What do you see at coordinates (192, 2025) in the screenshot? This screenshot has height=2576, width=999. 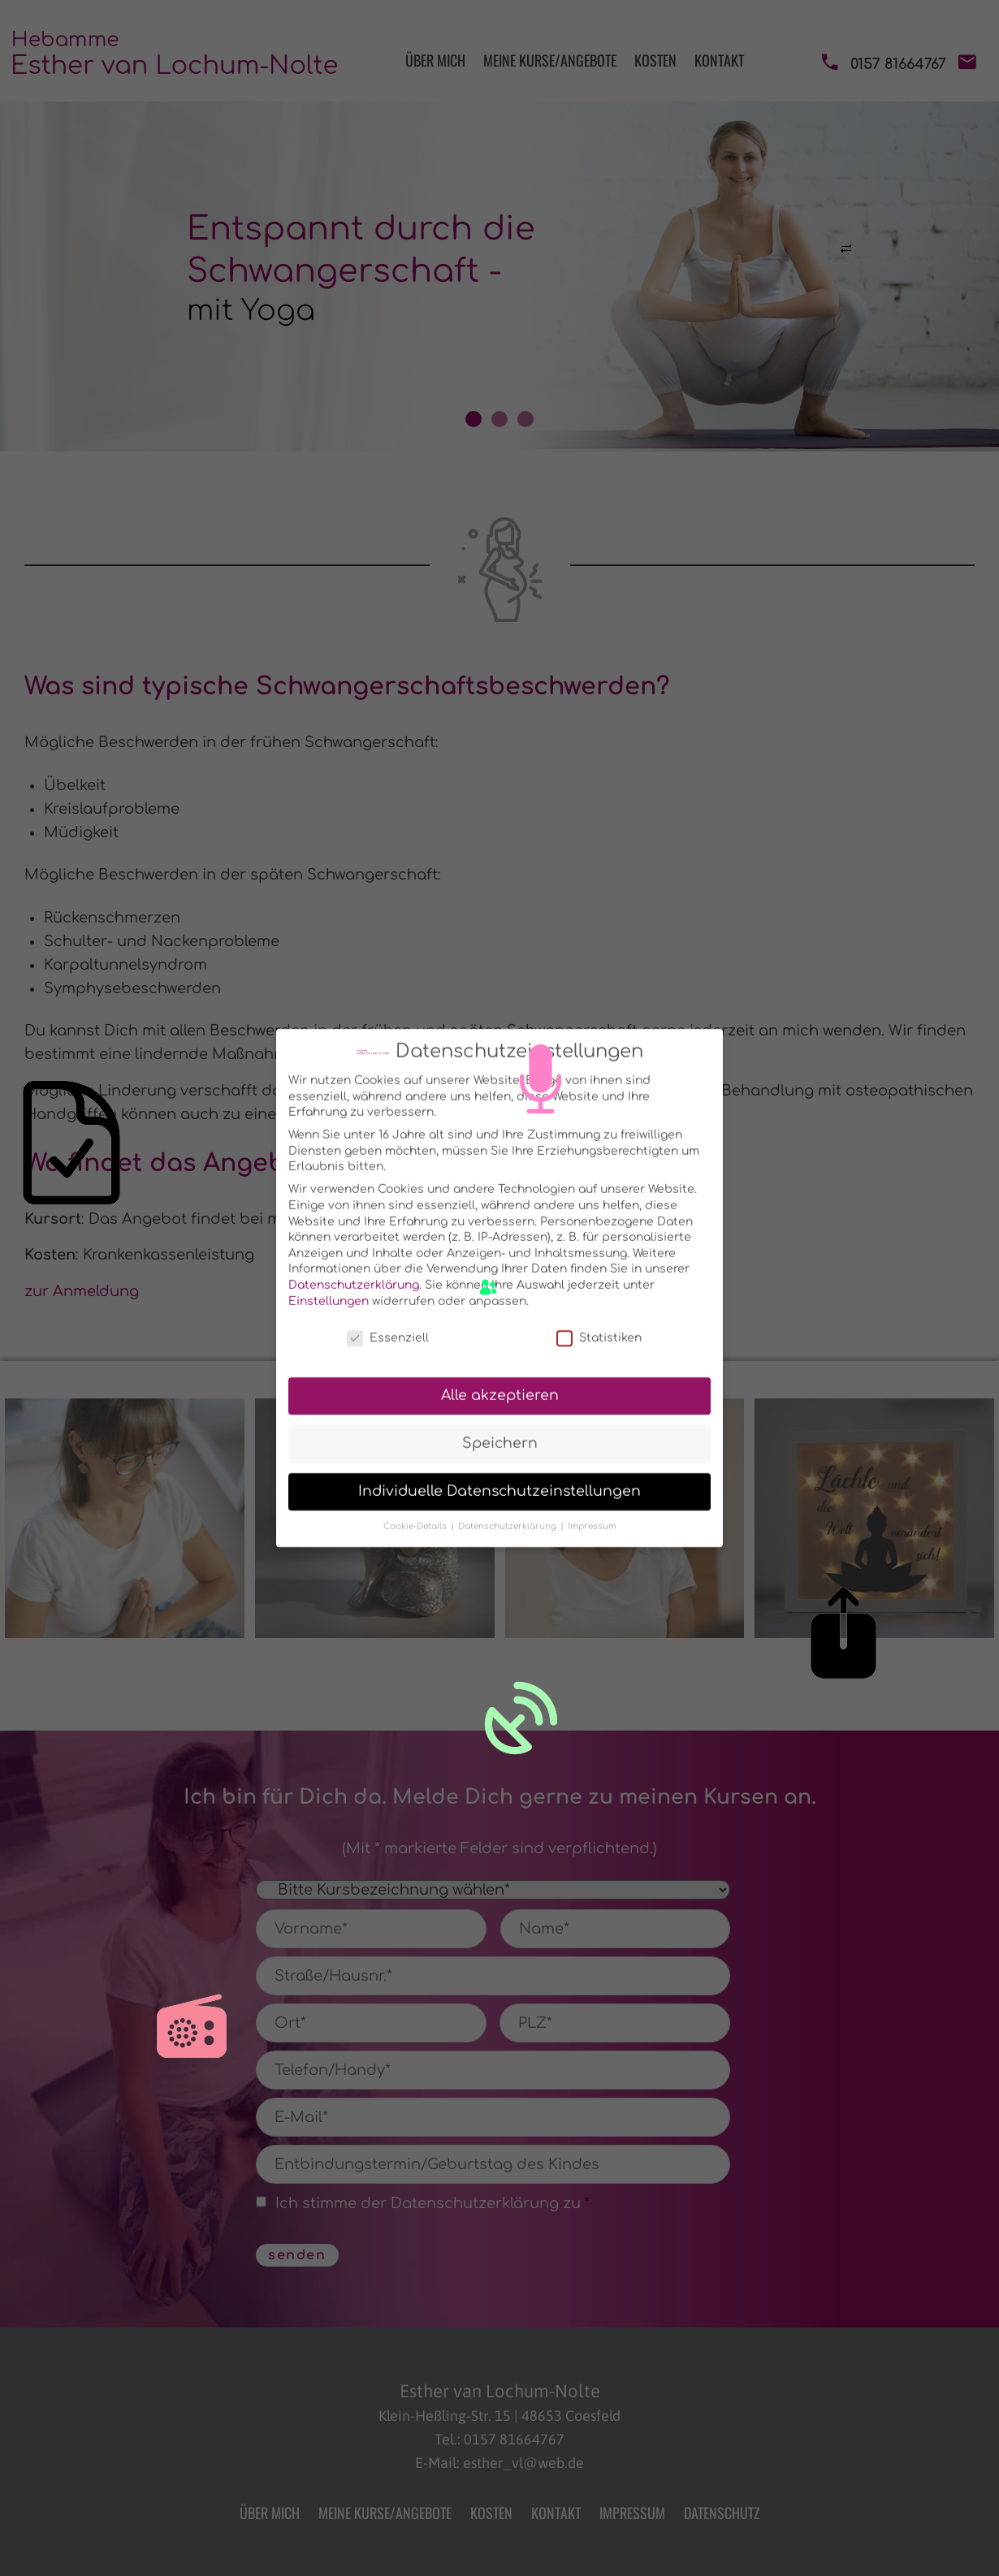 I see `open radio or audio streaming` at bounding box center [192, 2025].